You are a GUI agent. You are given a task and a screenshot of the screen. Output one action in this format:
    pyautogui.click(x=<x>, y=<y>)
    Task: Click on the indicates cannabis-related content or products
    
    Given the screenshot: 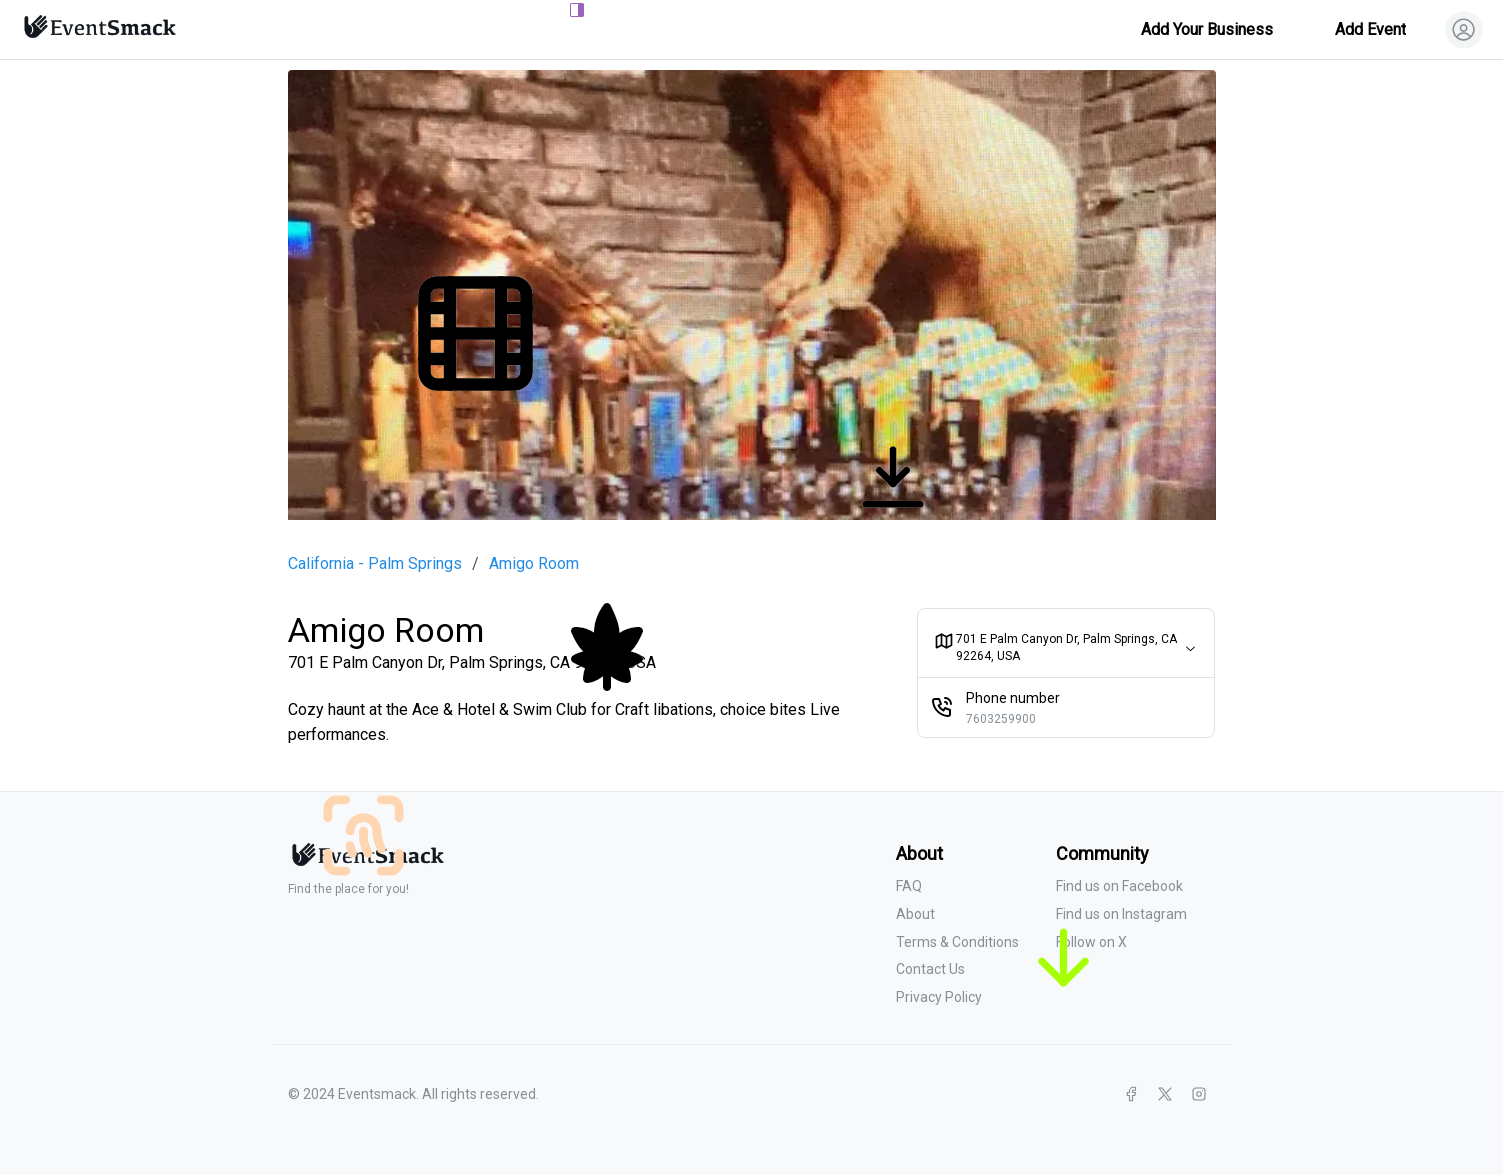 What is the action you would take?
    pyautogui.click(x=607, y=647)
    